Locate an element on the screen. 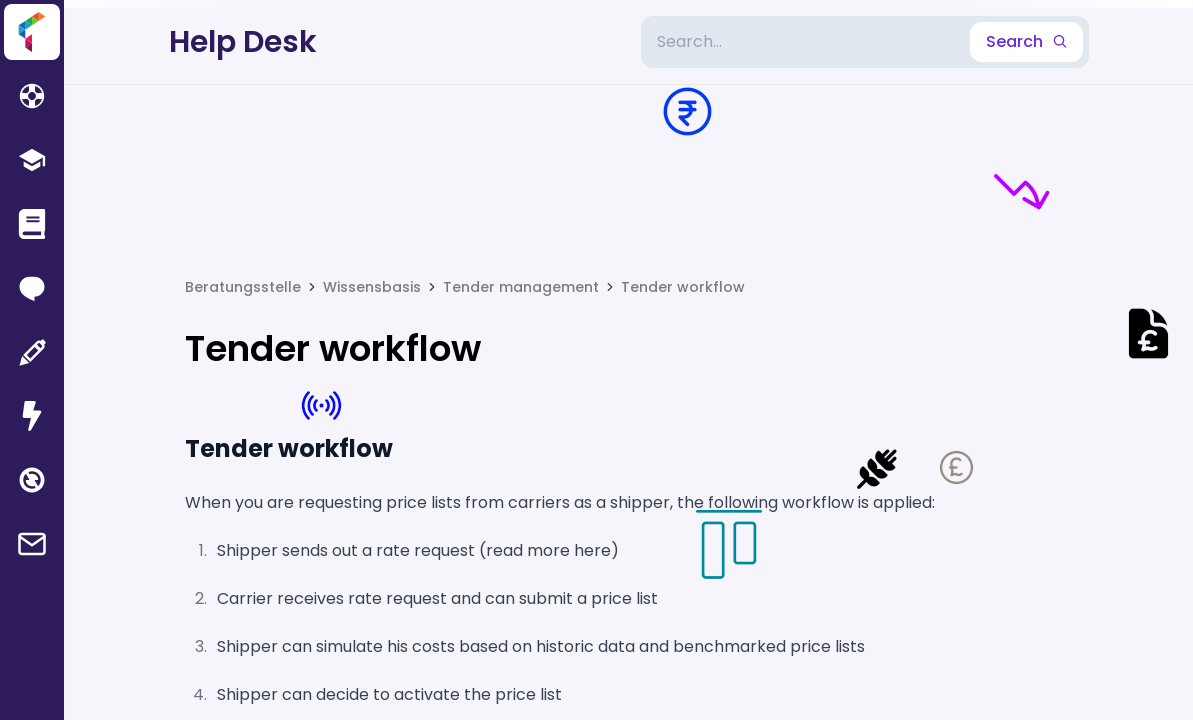 This screenshot has width=1193, height=720. view financial document in pounds is located at coordinates (1148, 333).